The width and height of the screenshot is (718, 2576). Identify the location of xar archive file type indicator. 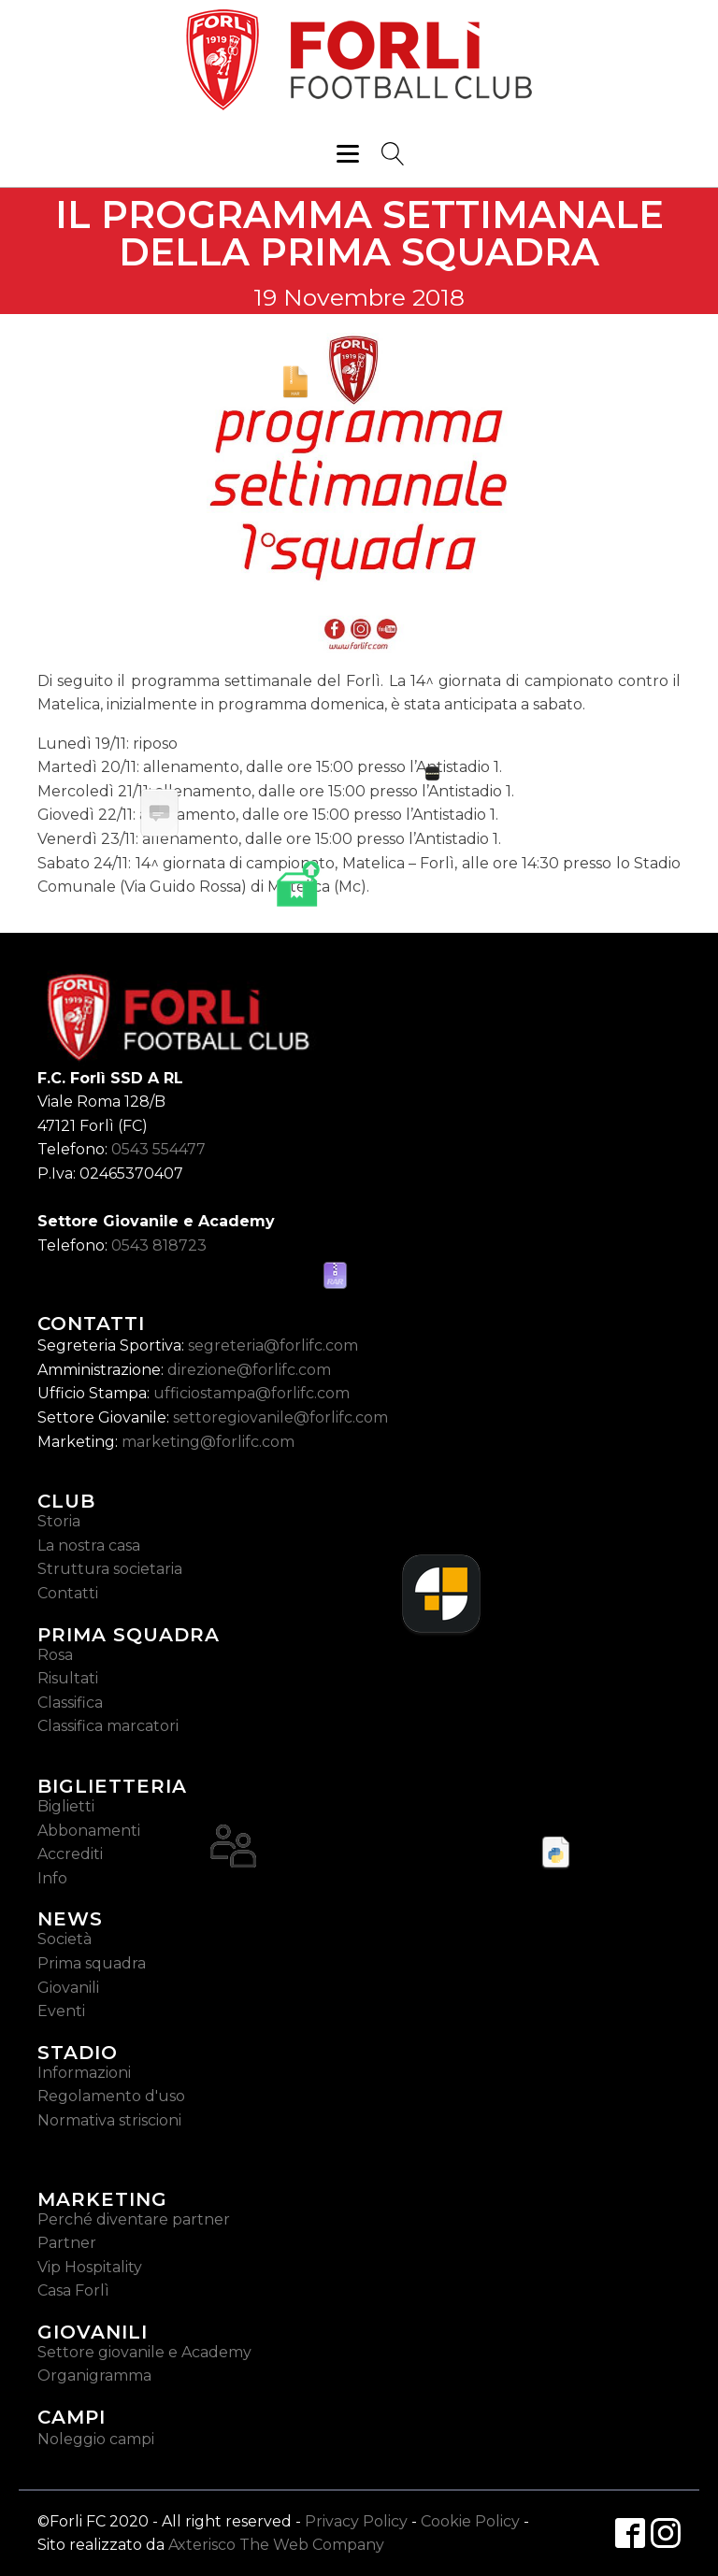
(295, 382).